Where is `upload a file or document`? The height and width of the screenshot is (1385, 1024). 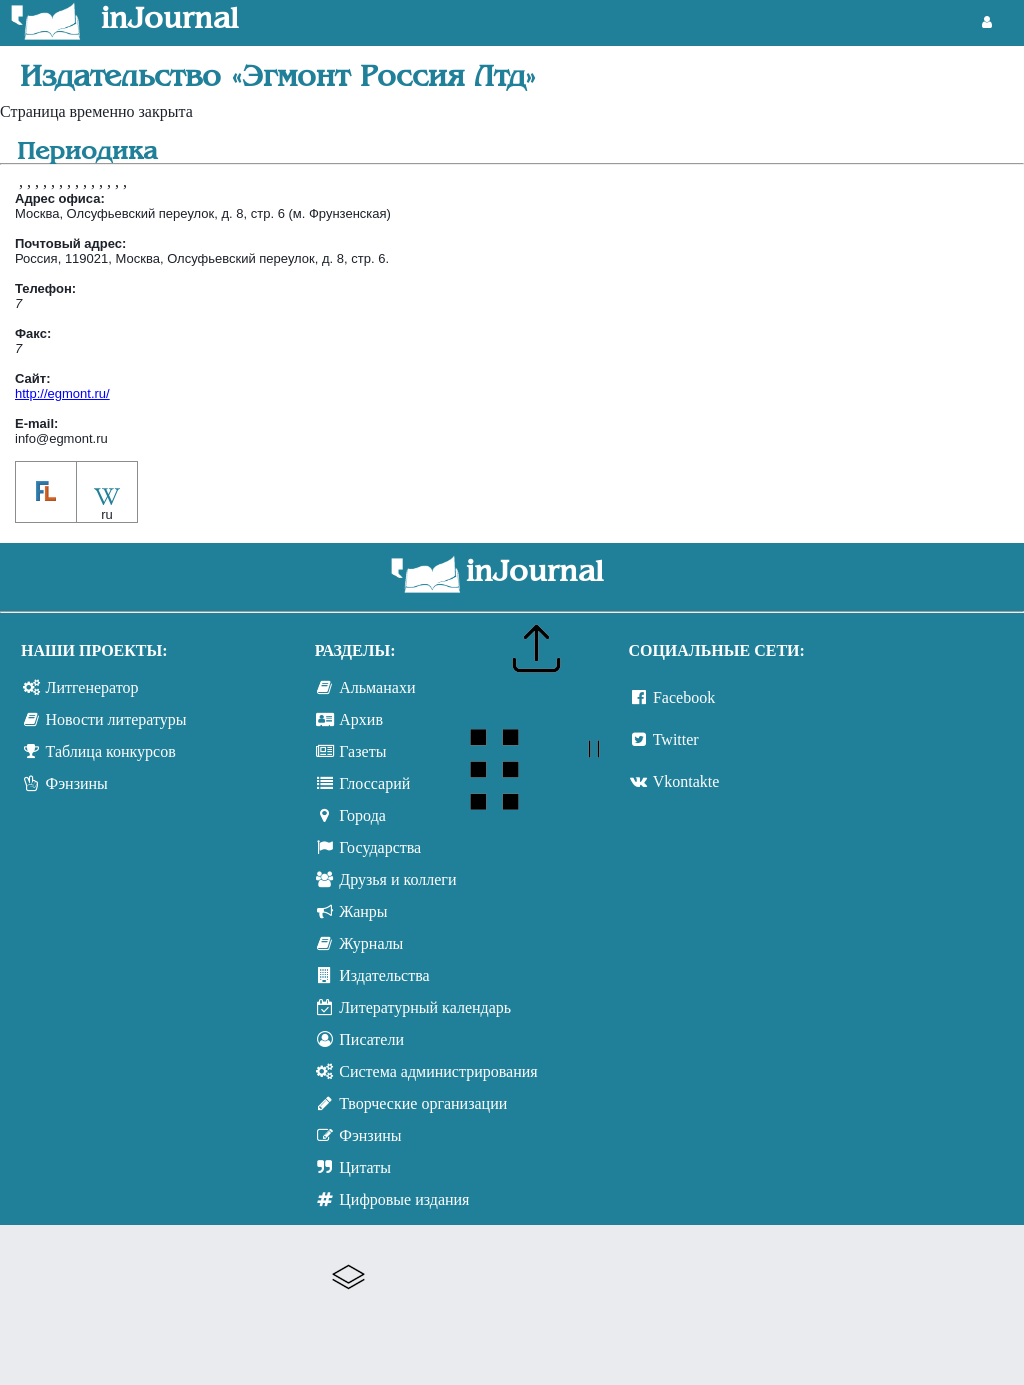 upload a file or document is located at coordinates (536, 648).